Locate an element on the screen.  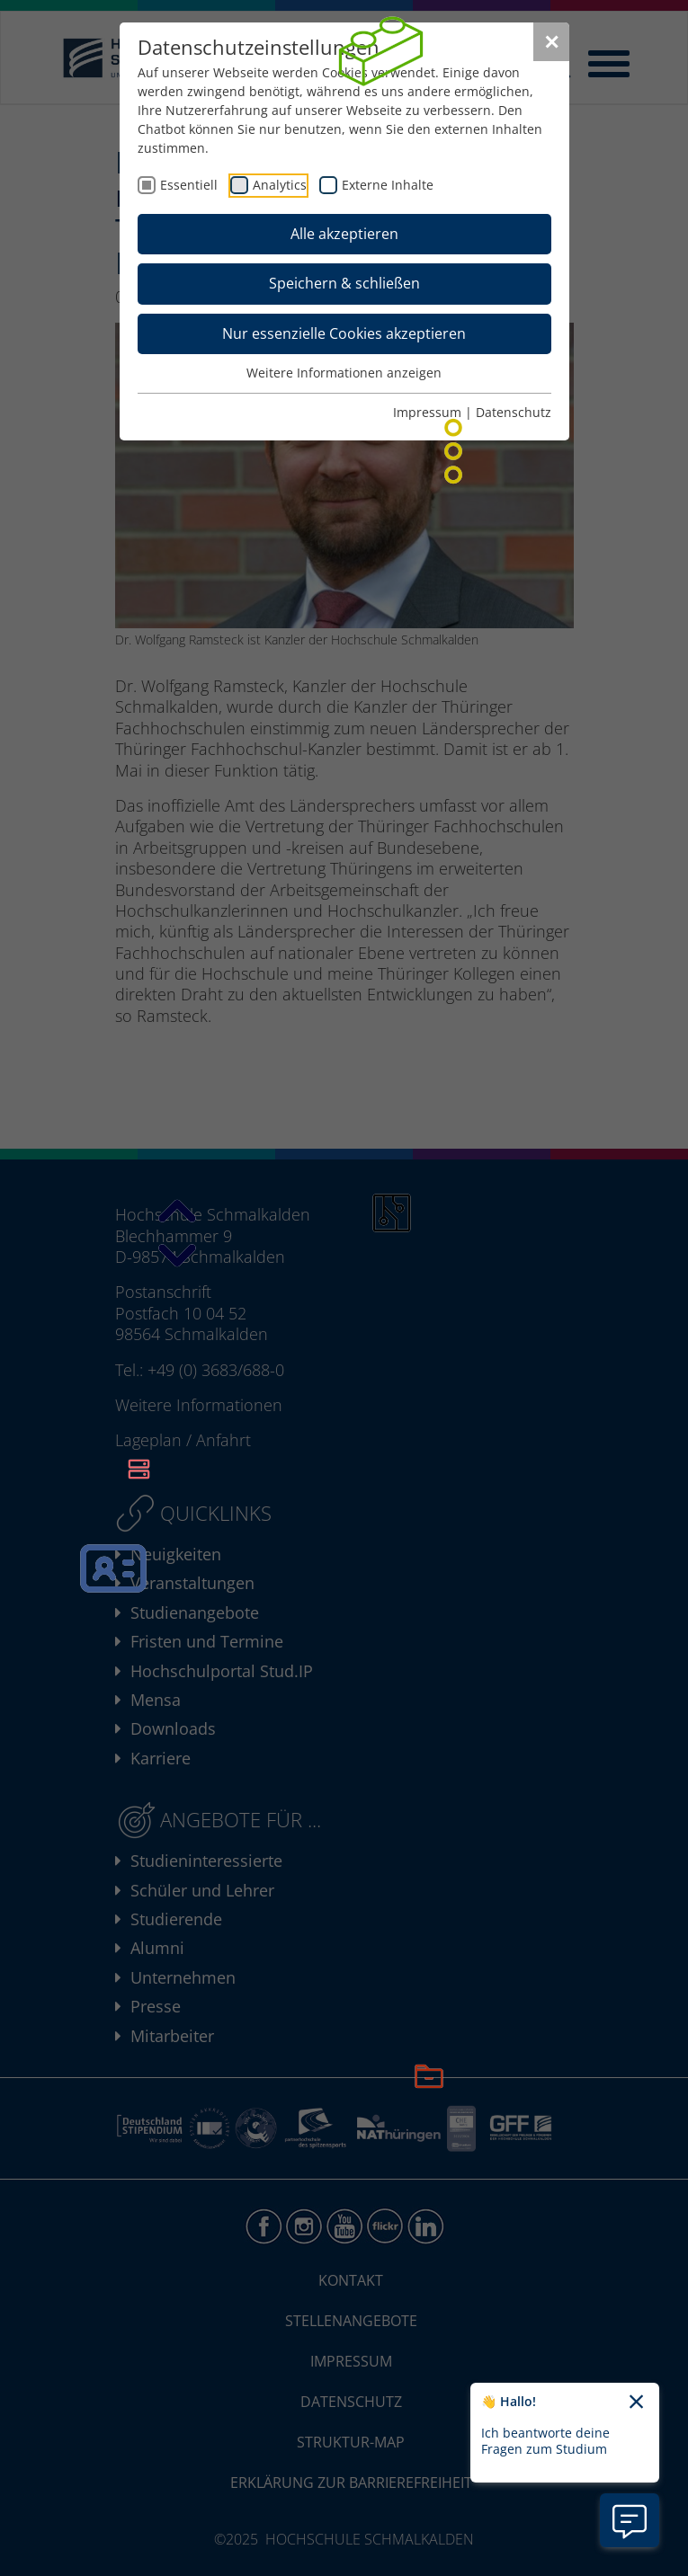
access storage or server settings is located at coordinates (138, 1469).